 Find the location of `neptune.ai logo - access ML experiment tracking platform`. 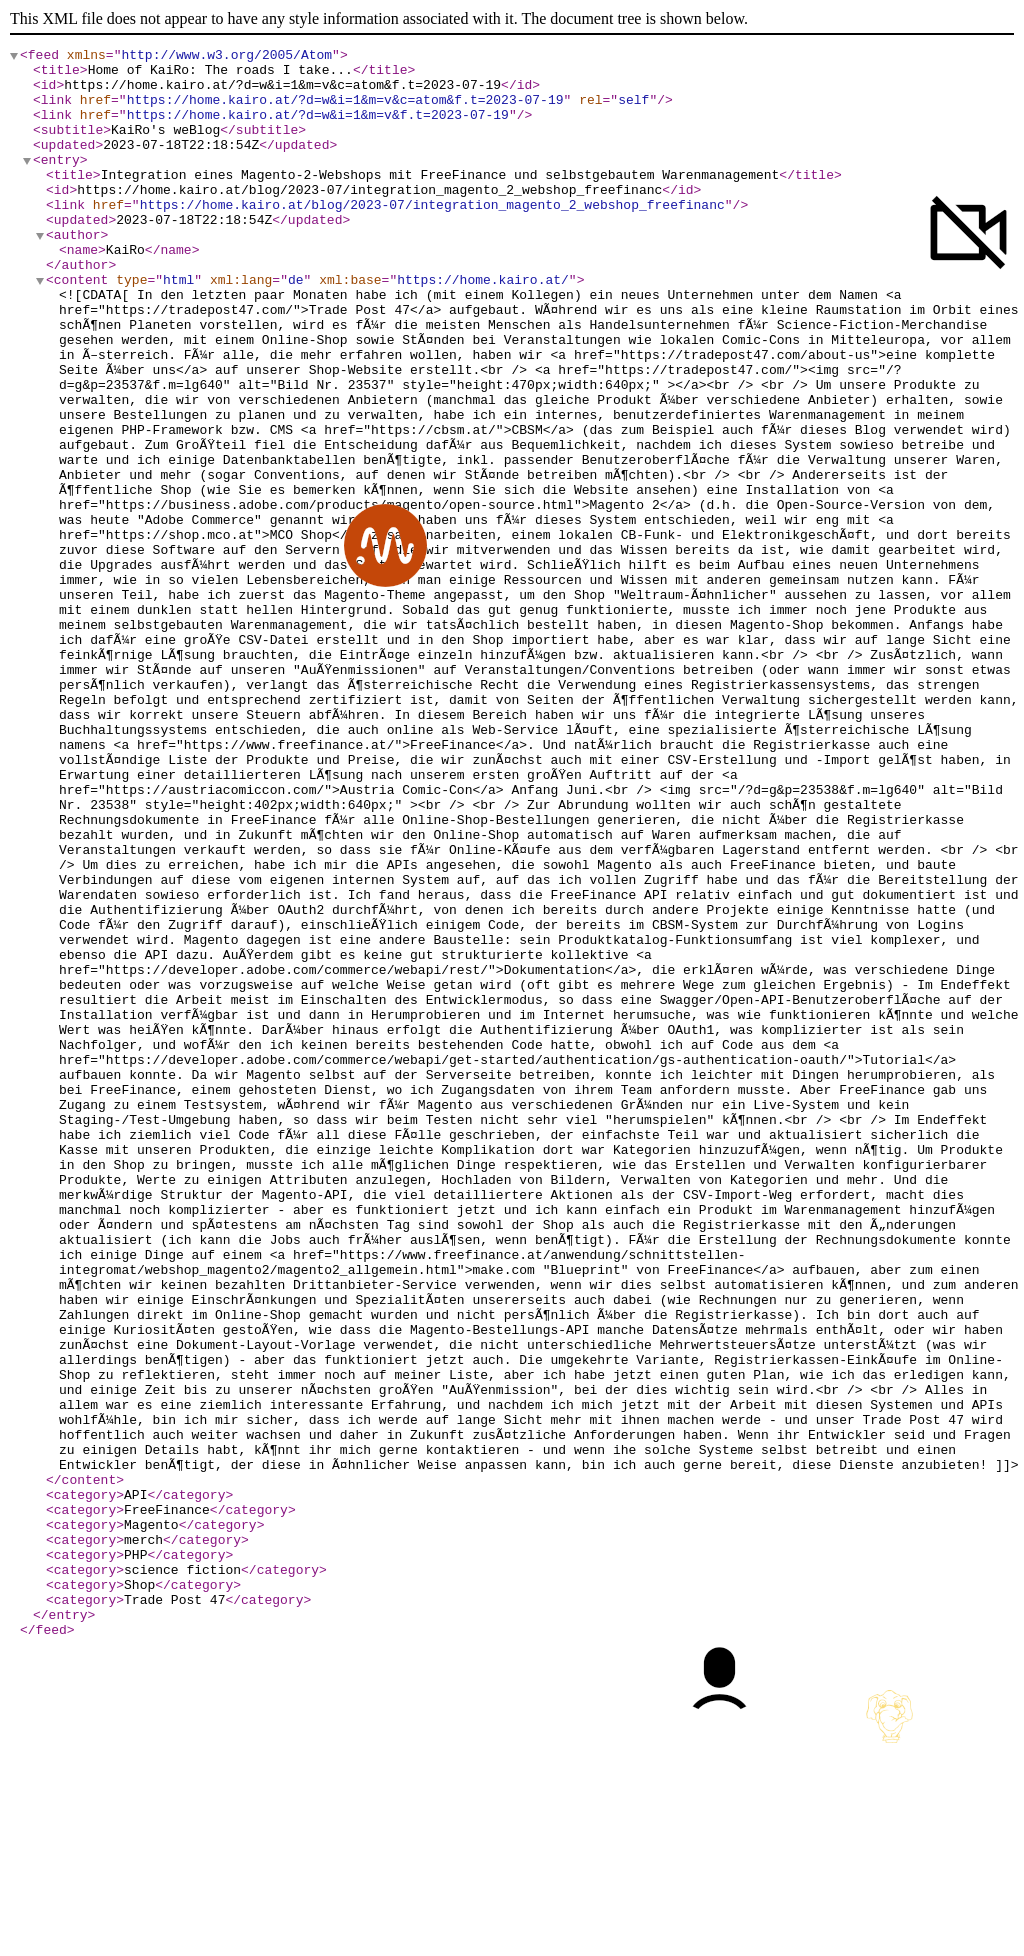

neptune.ai logo - access ML experiment tracking platform is located at coordinates (385, 545).